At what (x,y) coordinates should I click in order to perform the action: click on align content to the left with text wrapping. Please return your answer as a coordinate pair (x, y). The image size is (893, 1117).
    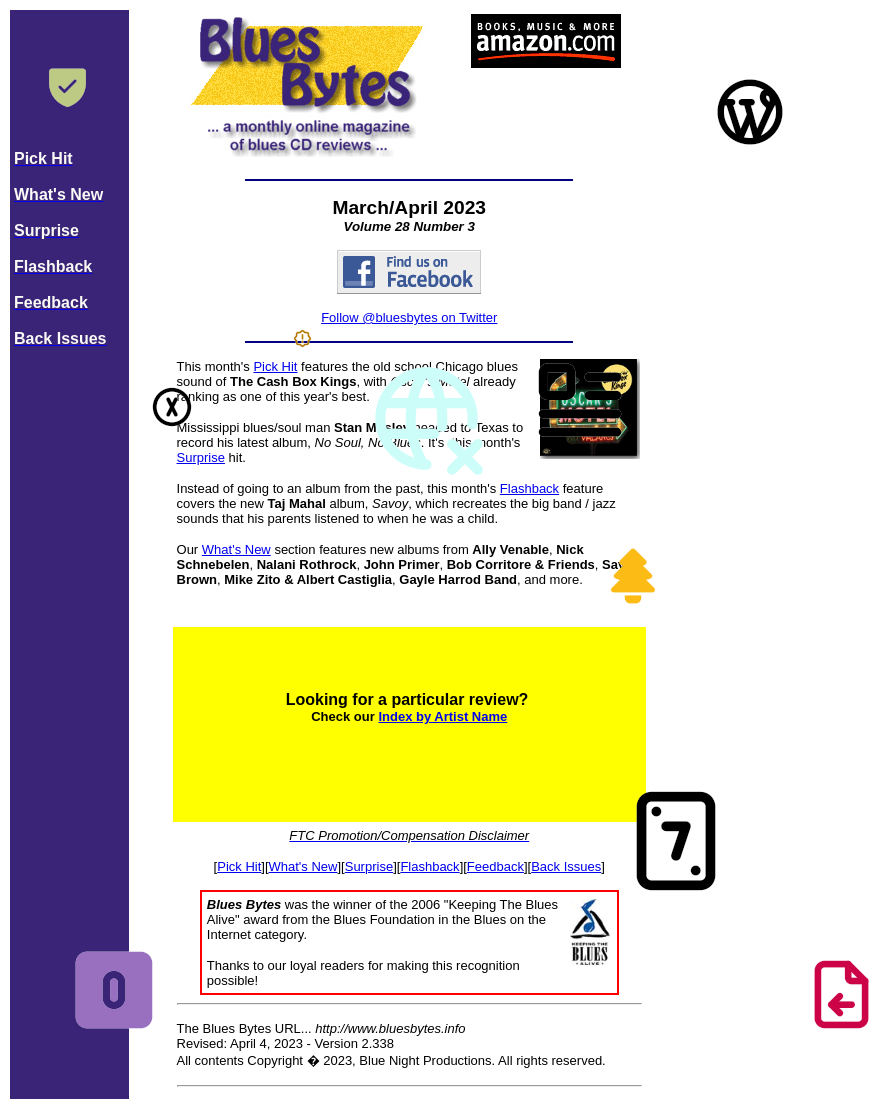
    Looking at the image, I should click on (580, 400).